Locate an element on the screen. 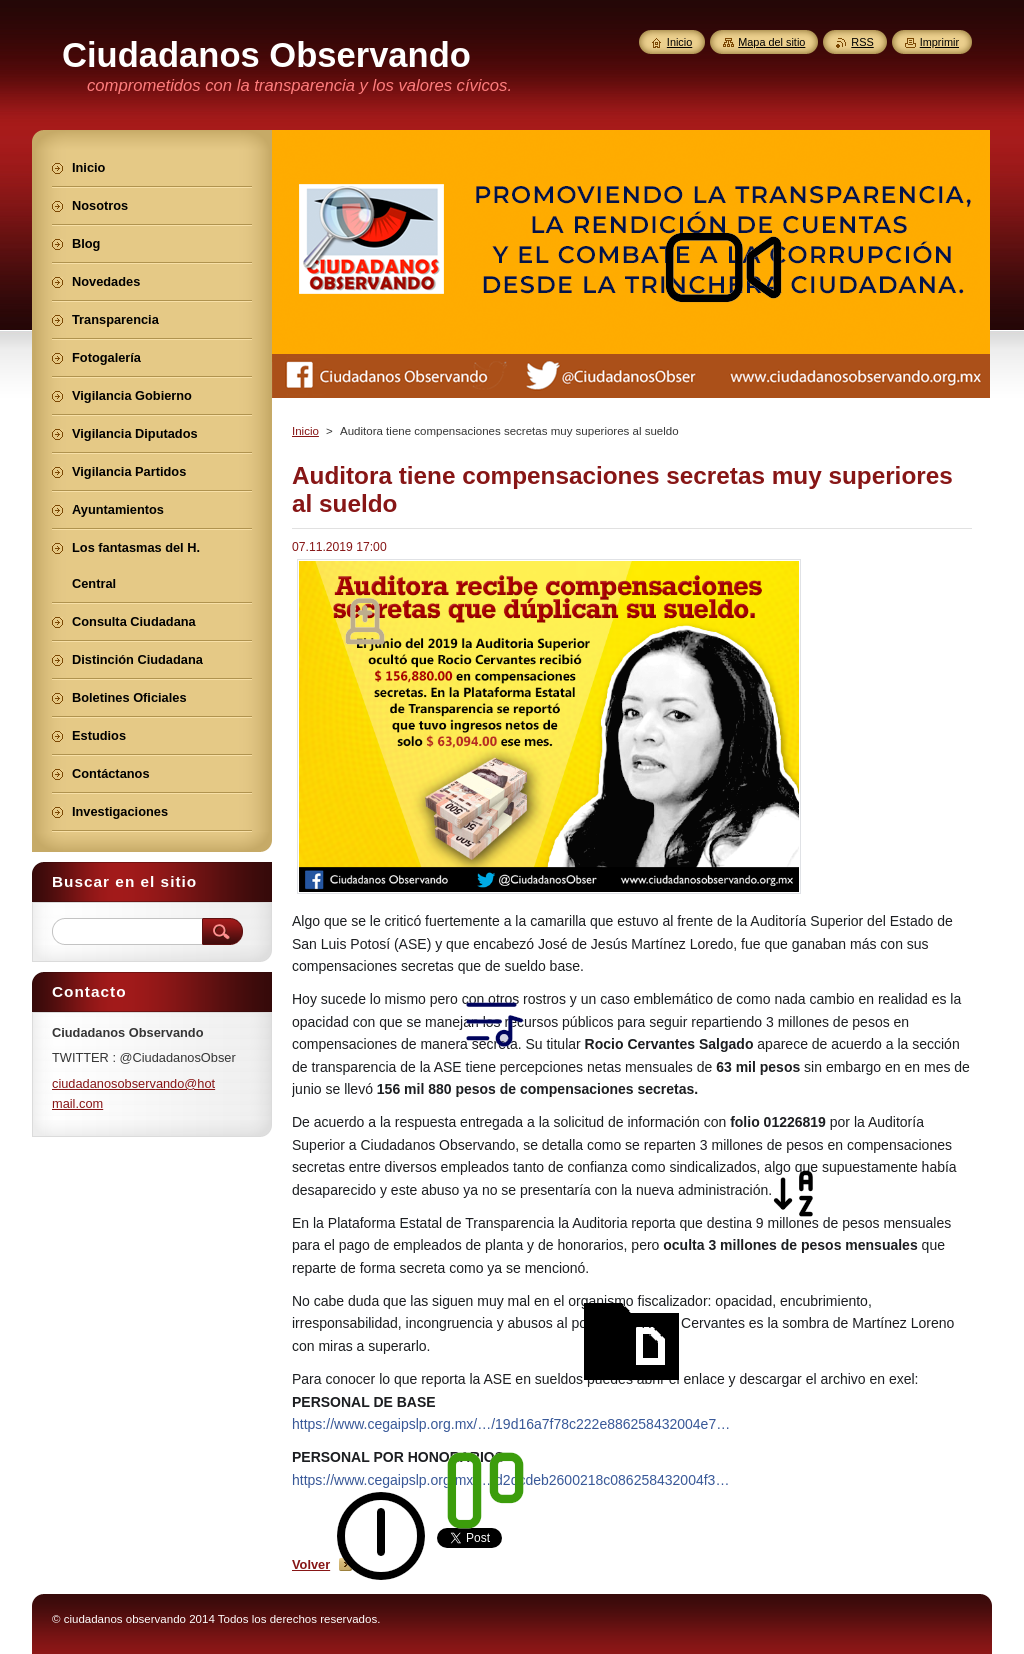 Image resolution: width=1024 pixels, height=1654 pixels. indicates 6 o'clock time is located at coordinates (381, 1536).